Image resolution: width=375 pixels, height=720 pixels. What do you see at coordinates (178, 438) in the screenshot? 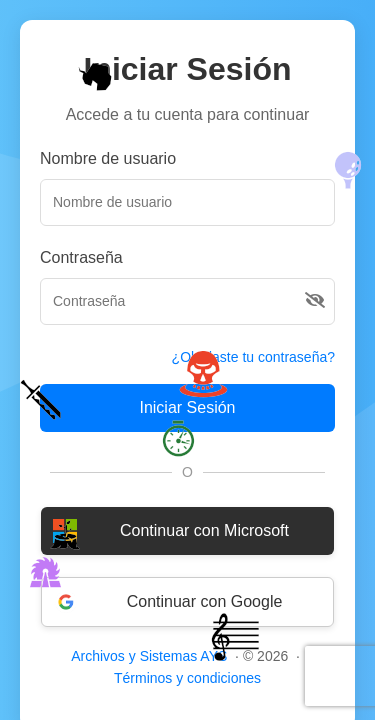
I see `start or view a timer` at bounding box center [178, 438].